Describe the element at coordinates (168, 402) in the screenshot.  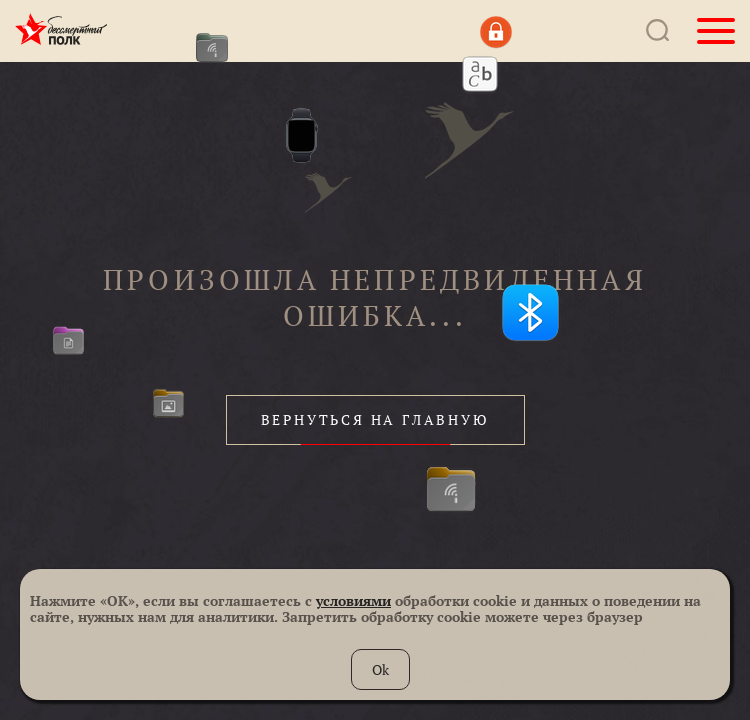
I see `open your pictures folder` at that location.